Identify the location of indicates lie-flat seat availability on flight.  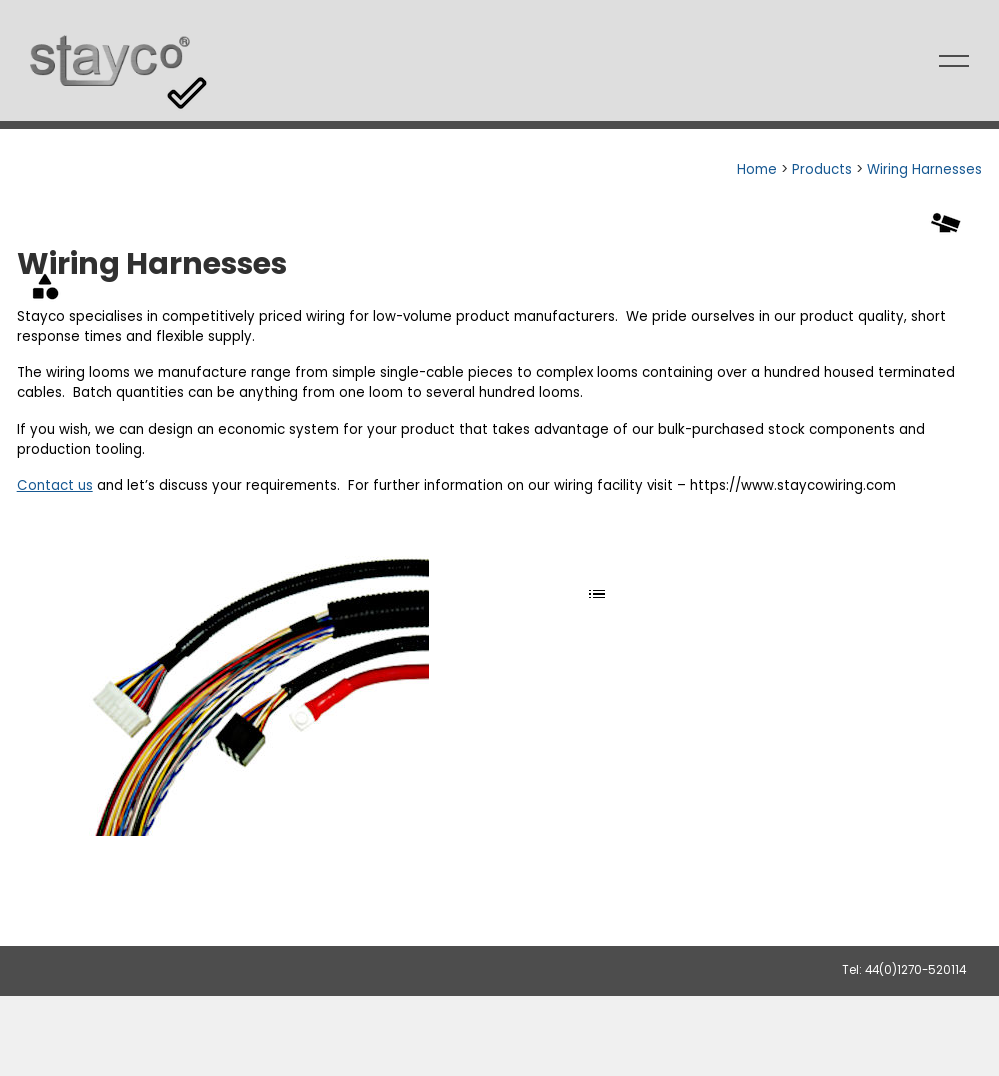
(945, 223).